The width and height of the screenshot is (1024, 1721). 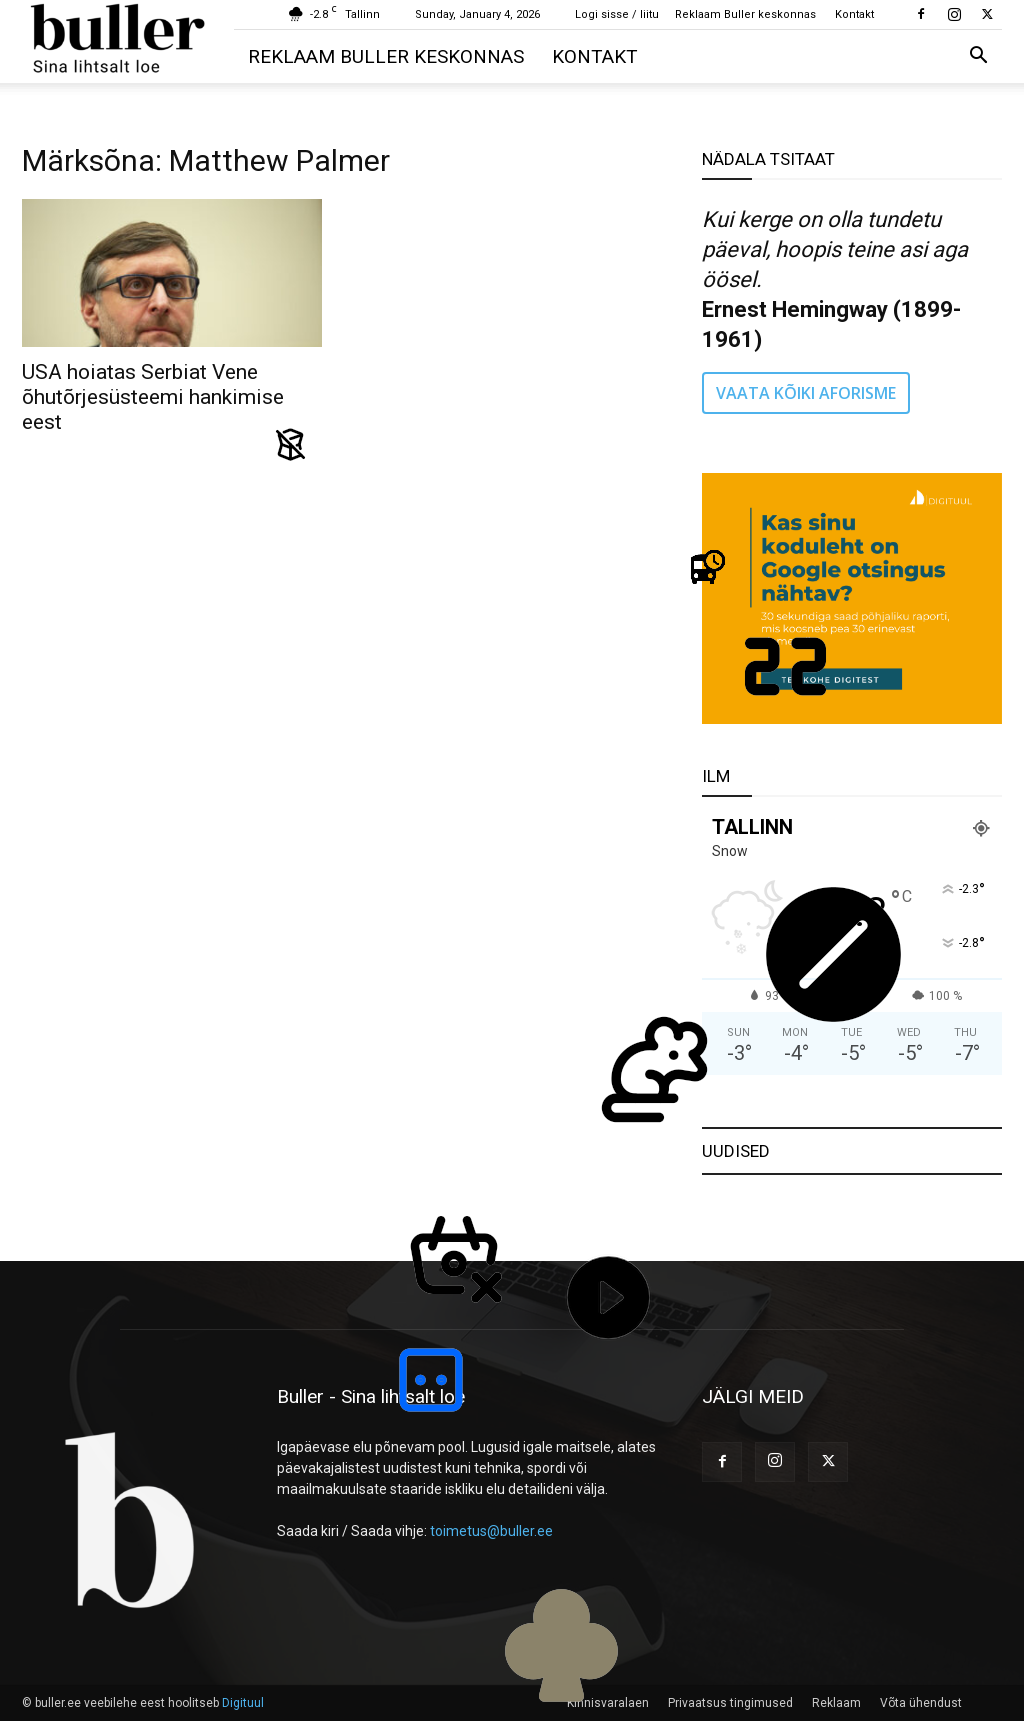 I want to click on skip or bypass a step in a workflow, so click(x=833, y=954).